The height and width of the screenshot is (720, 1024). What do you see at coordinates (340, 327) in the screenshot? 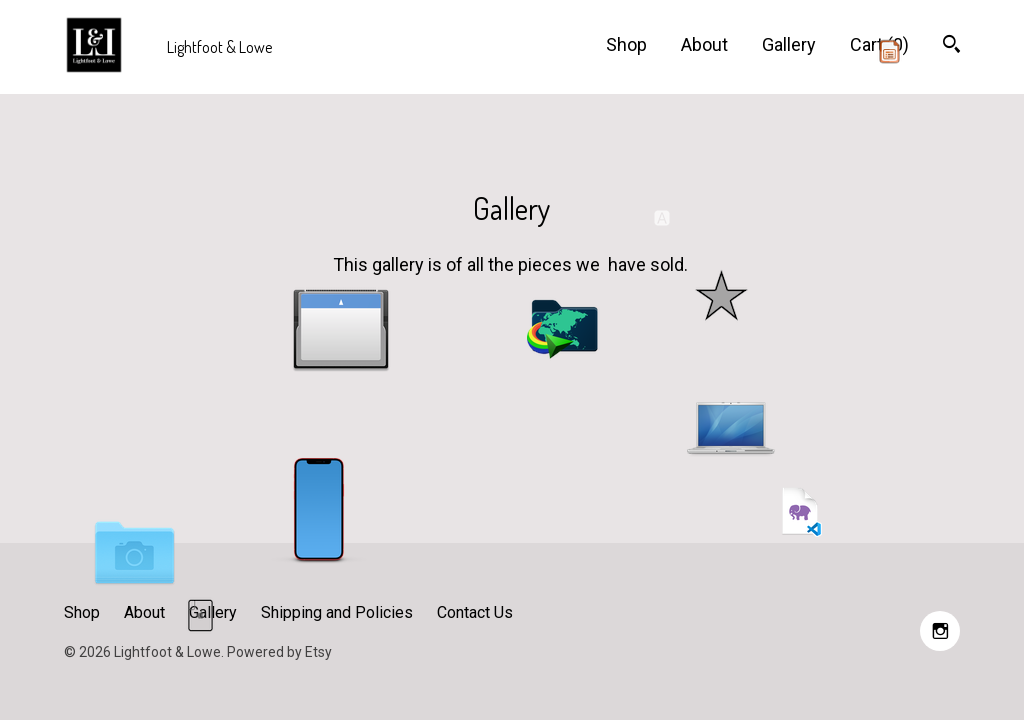
I see `compactflash memory card storage device` at bounding box center [340, 327].